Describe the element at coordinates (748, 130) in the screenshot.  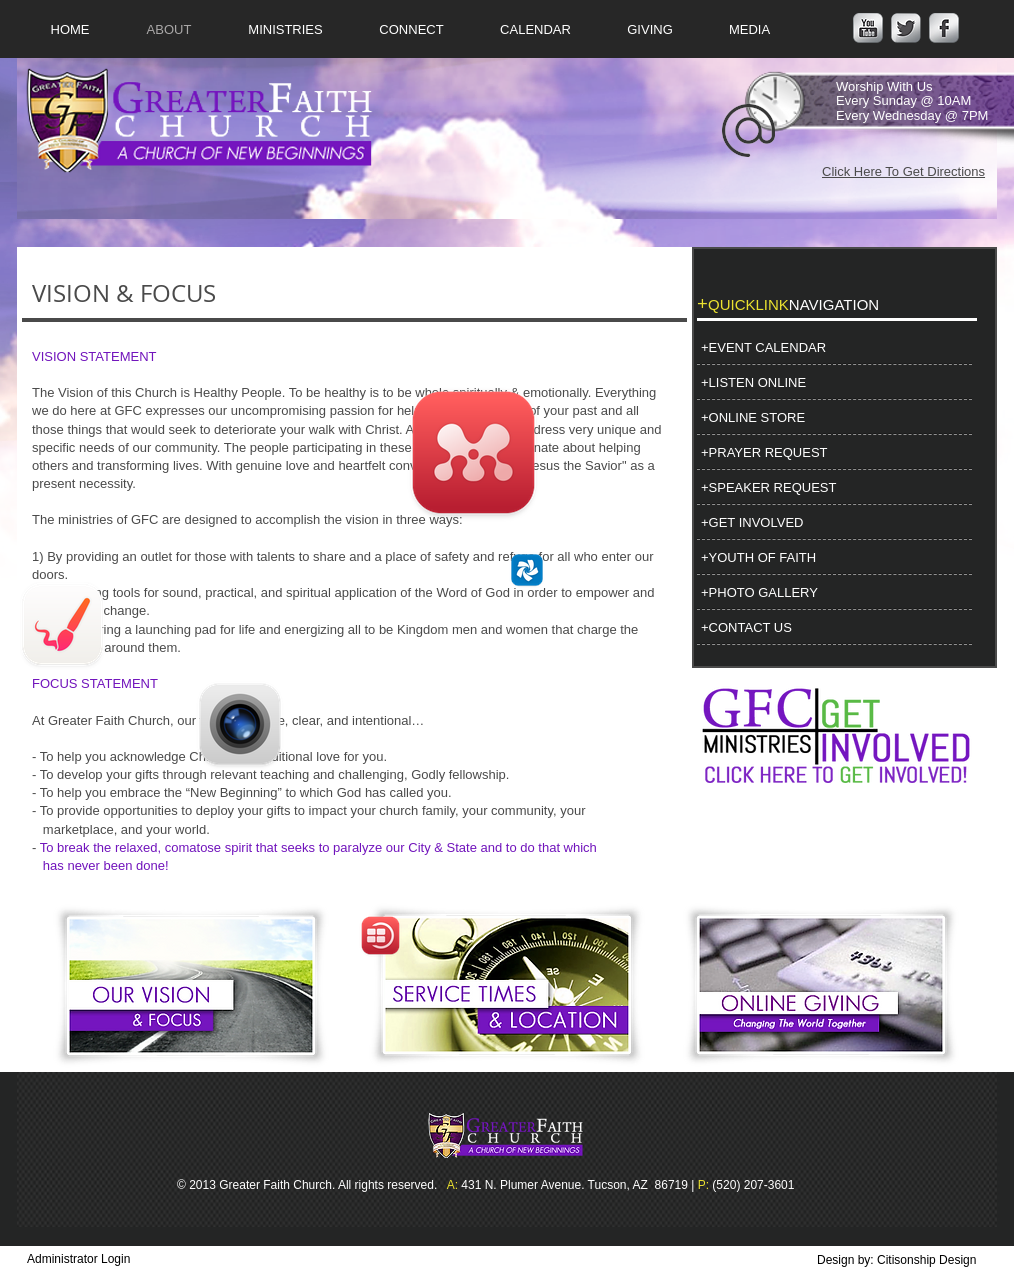
I see `manage linked online accounts` at that location.